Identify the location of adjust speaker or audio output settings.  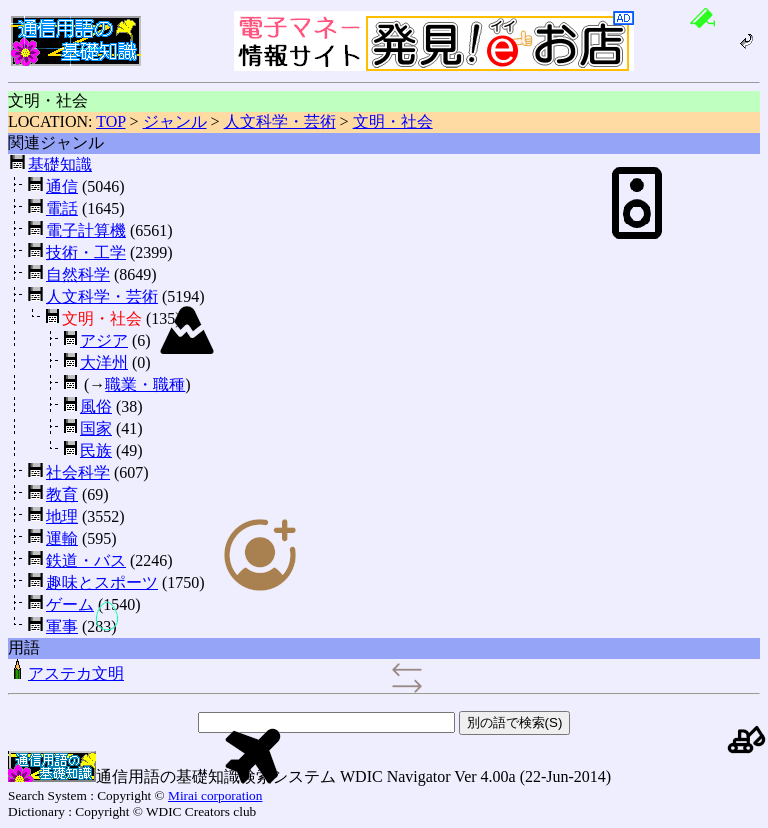
(637, 203).